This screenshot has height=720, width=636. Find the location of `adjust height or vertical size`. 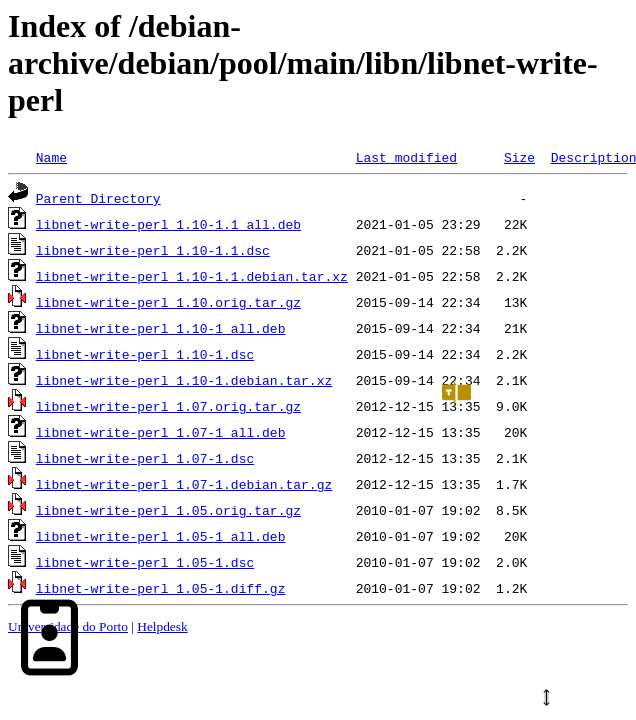

adjust height or vertical size is located at coordinates (546, 697).